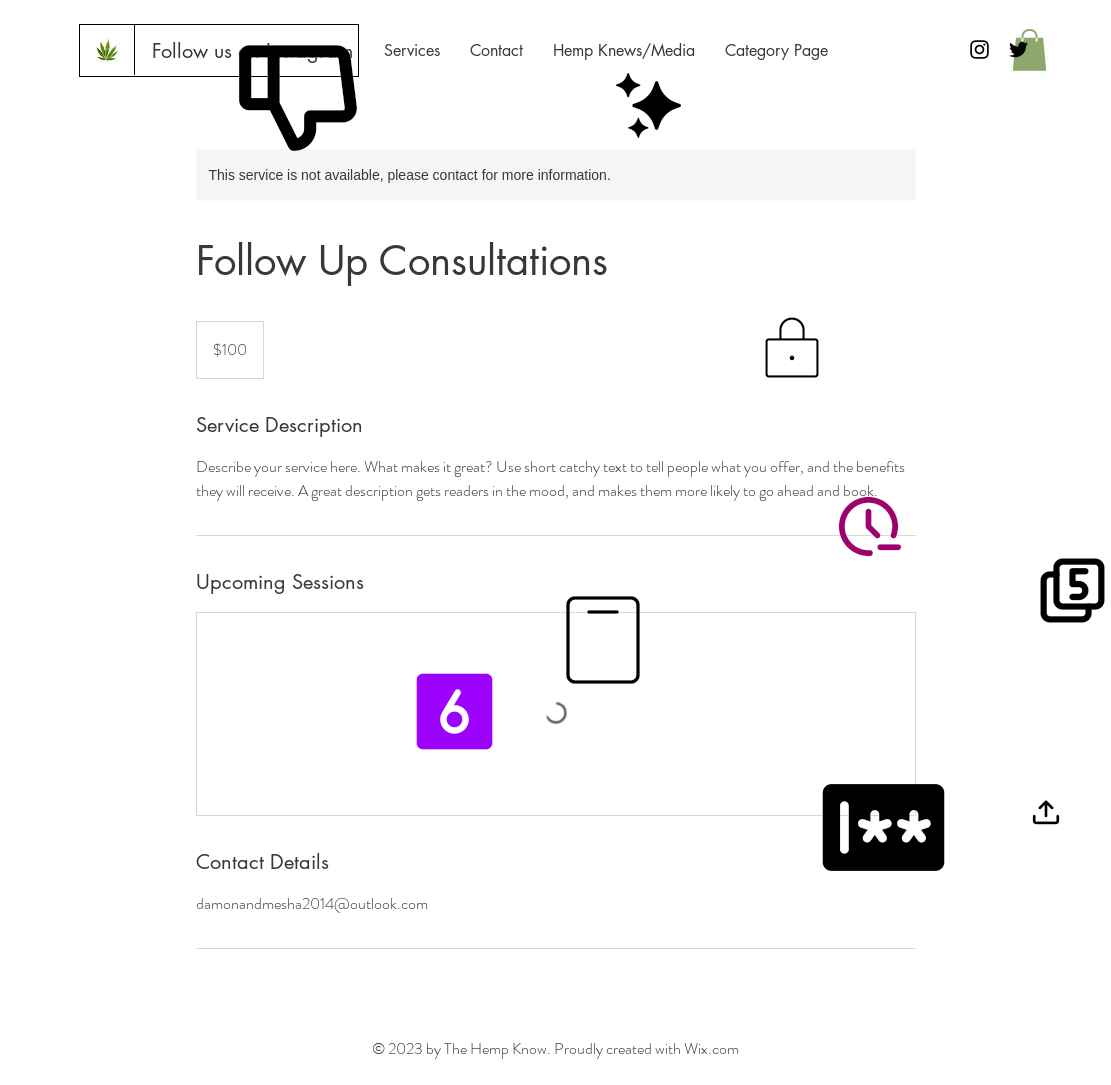  I want to click on tablet device with speaker, so click(603, 640).